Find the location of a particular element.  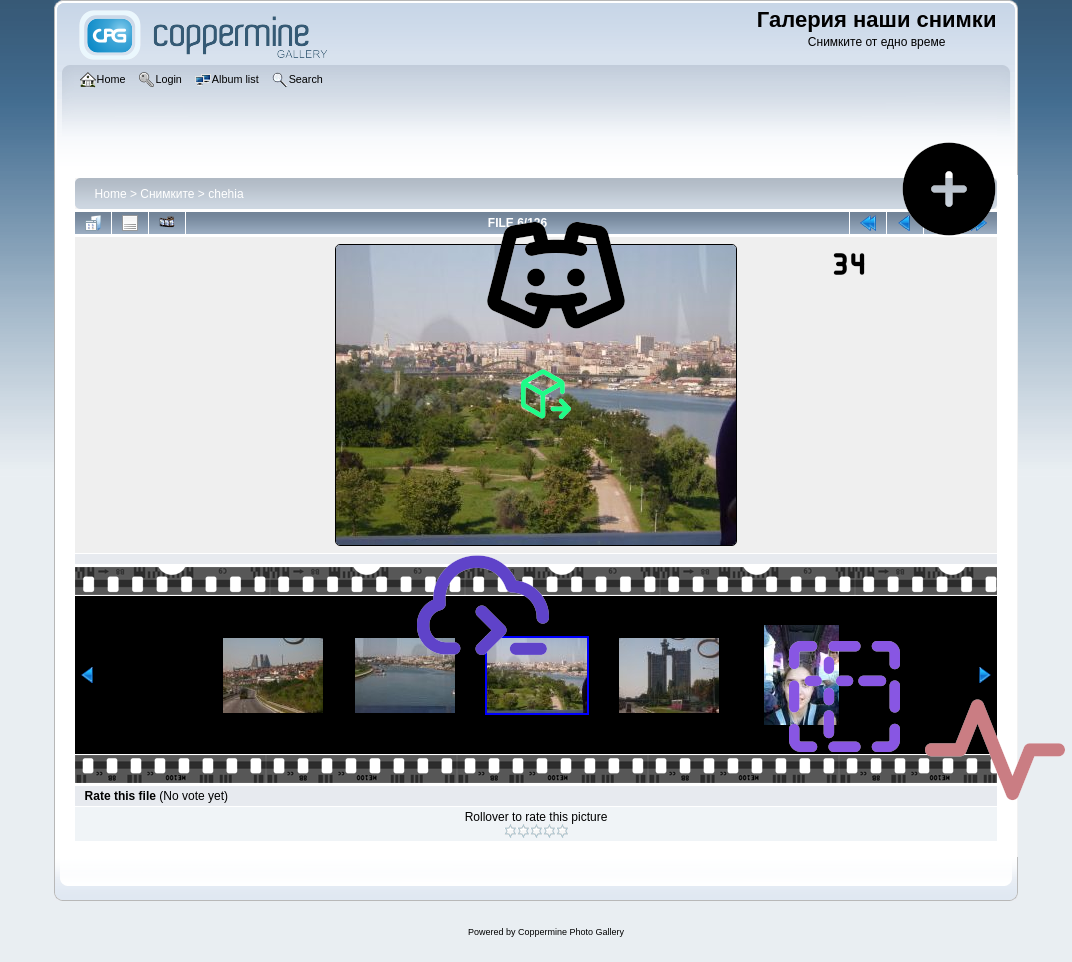

view repository activity and insights is located at coordinates (995, 752).